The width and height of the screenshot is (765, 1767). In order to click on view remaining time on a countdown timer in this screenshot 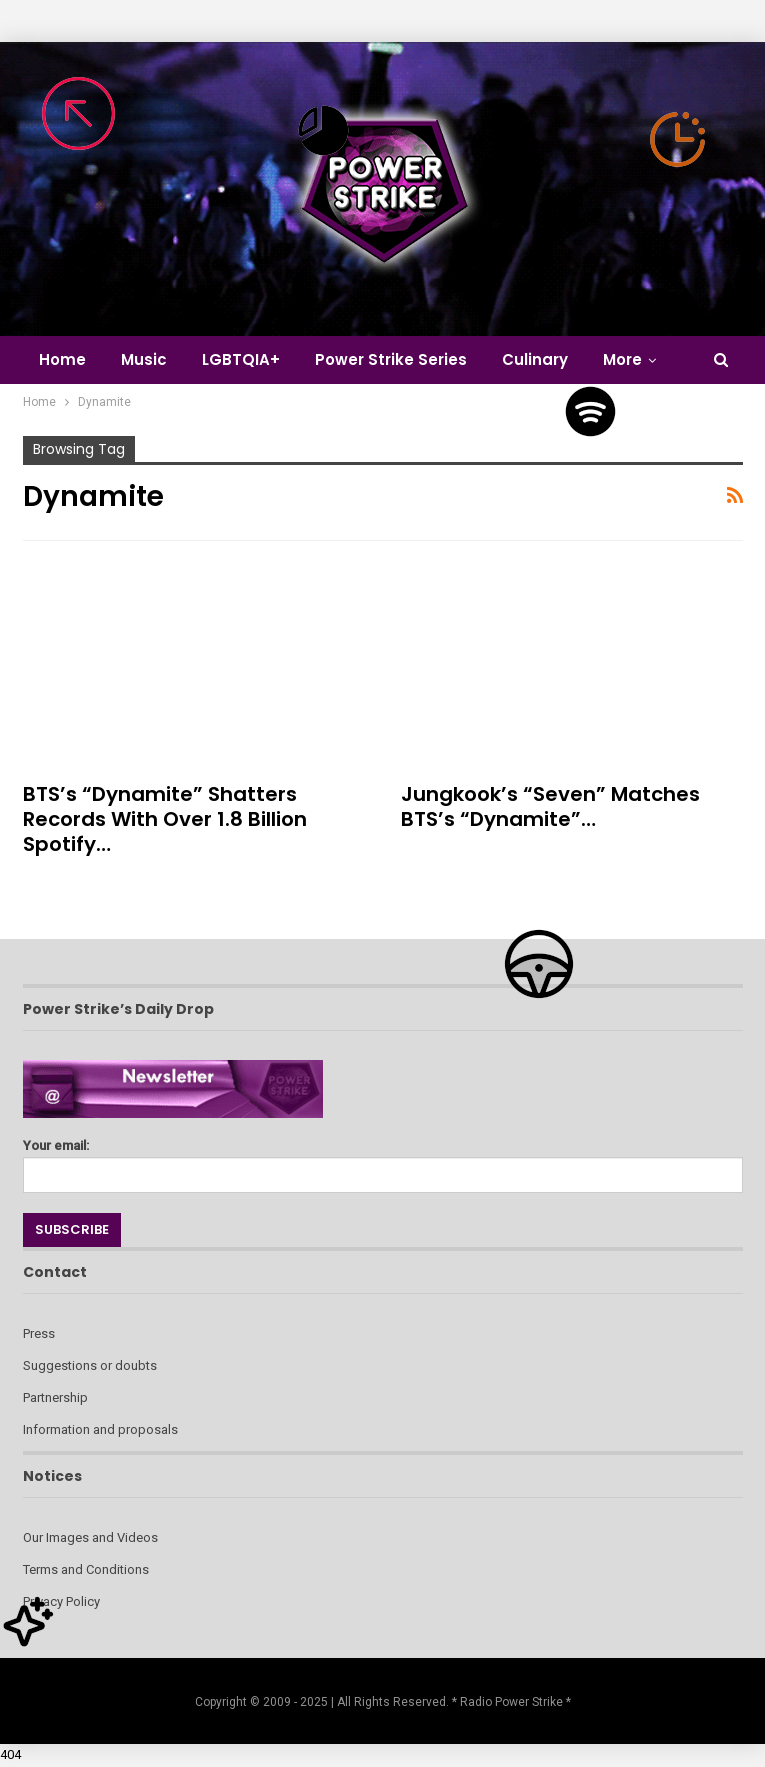, I will do `click(677, 139)`.